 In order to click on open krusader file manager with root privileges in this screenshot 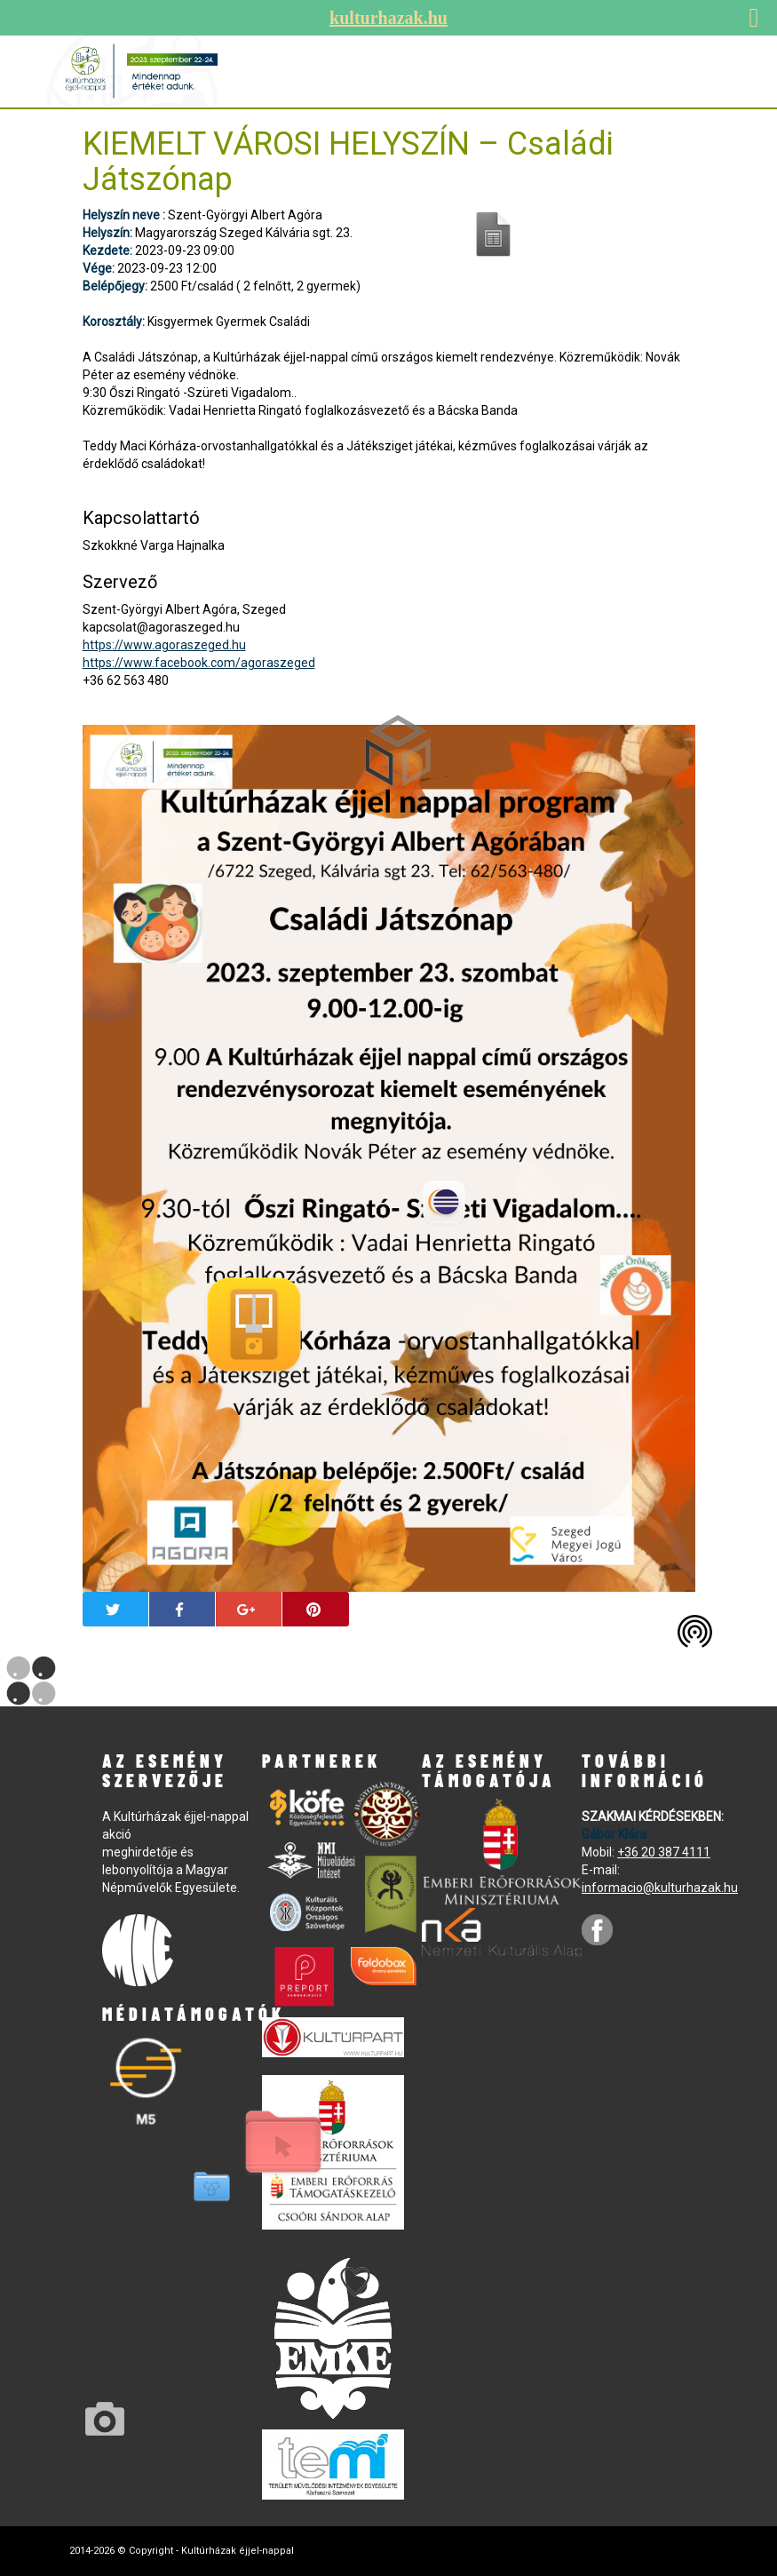, I will do `click(283, 2142)`.